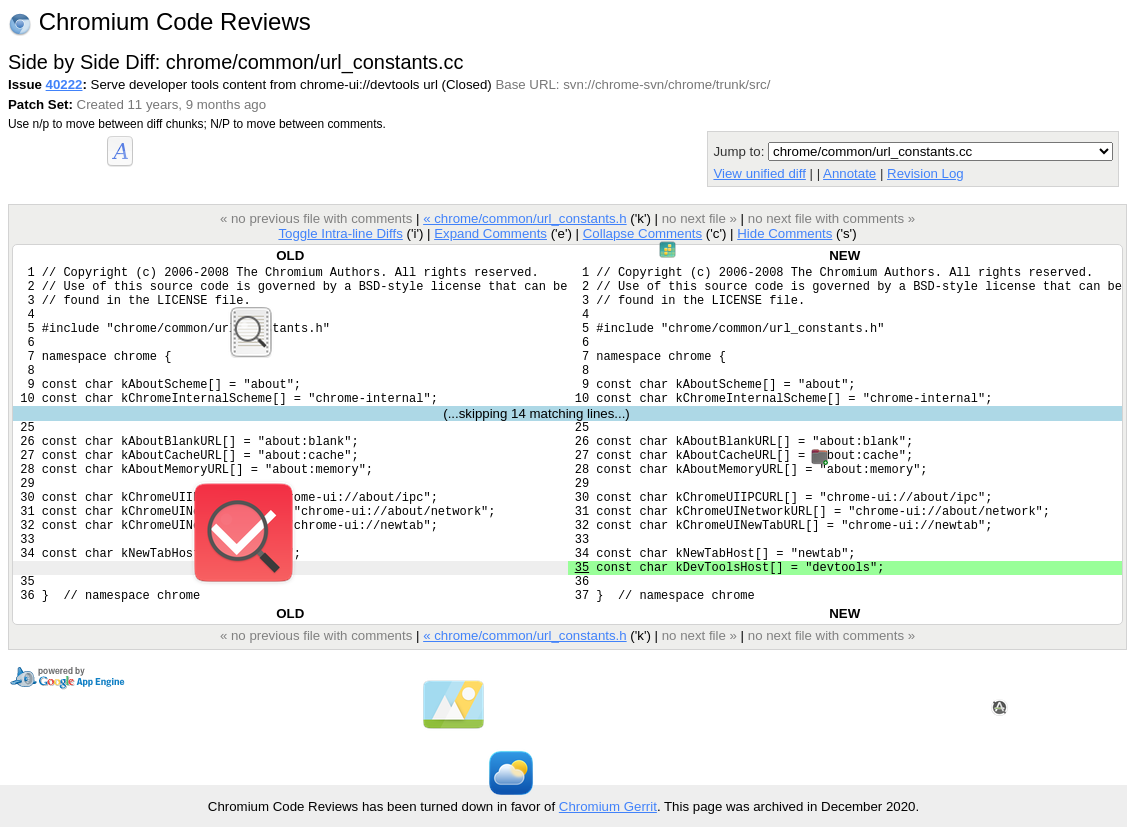  I want to click on launch quadrapassel tetris-style puzzle game, so click(667, 249).